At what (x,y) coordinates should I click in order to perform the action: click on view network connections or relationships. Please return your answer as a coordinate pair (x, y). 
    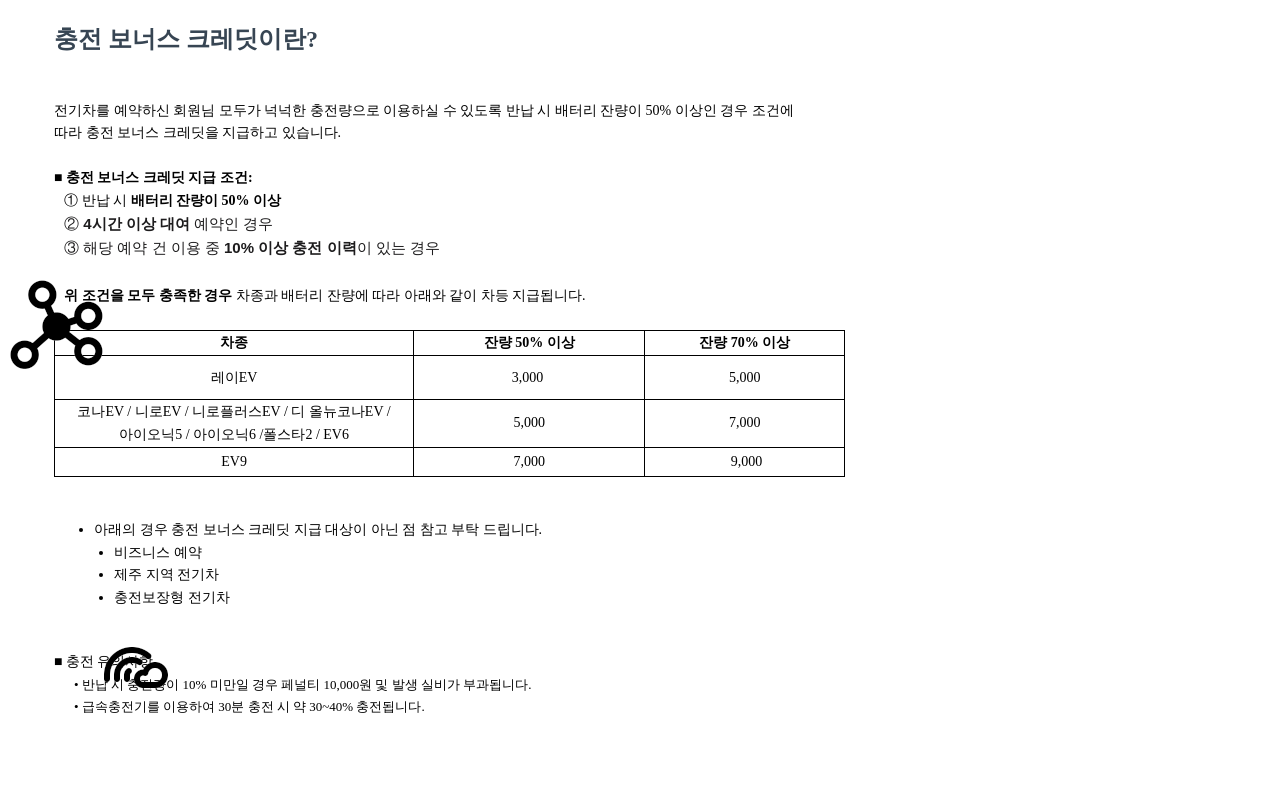
    Looking at the image, I should click on (56, 326).